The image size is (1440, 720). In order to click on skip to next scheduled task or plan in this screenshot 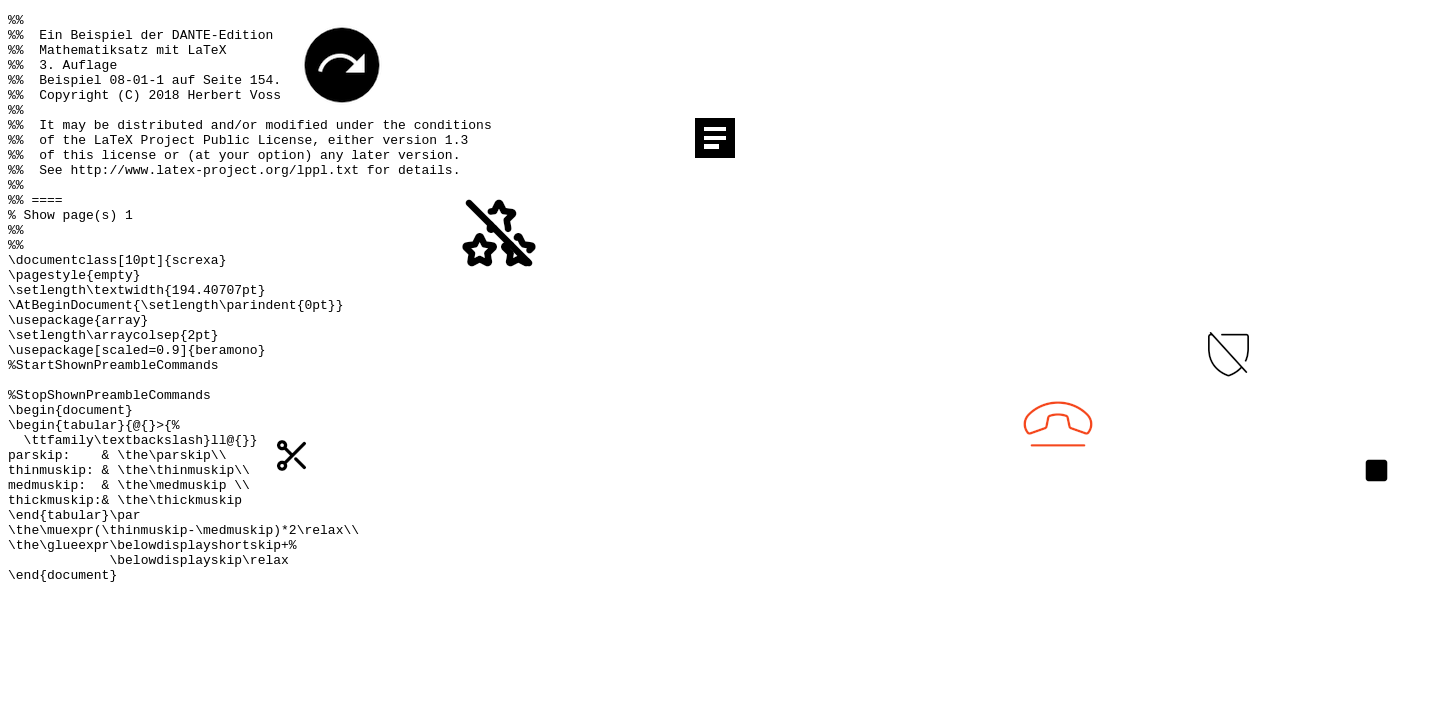, I will do `click(342, 65)`.